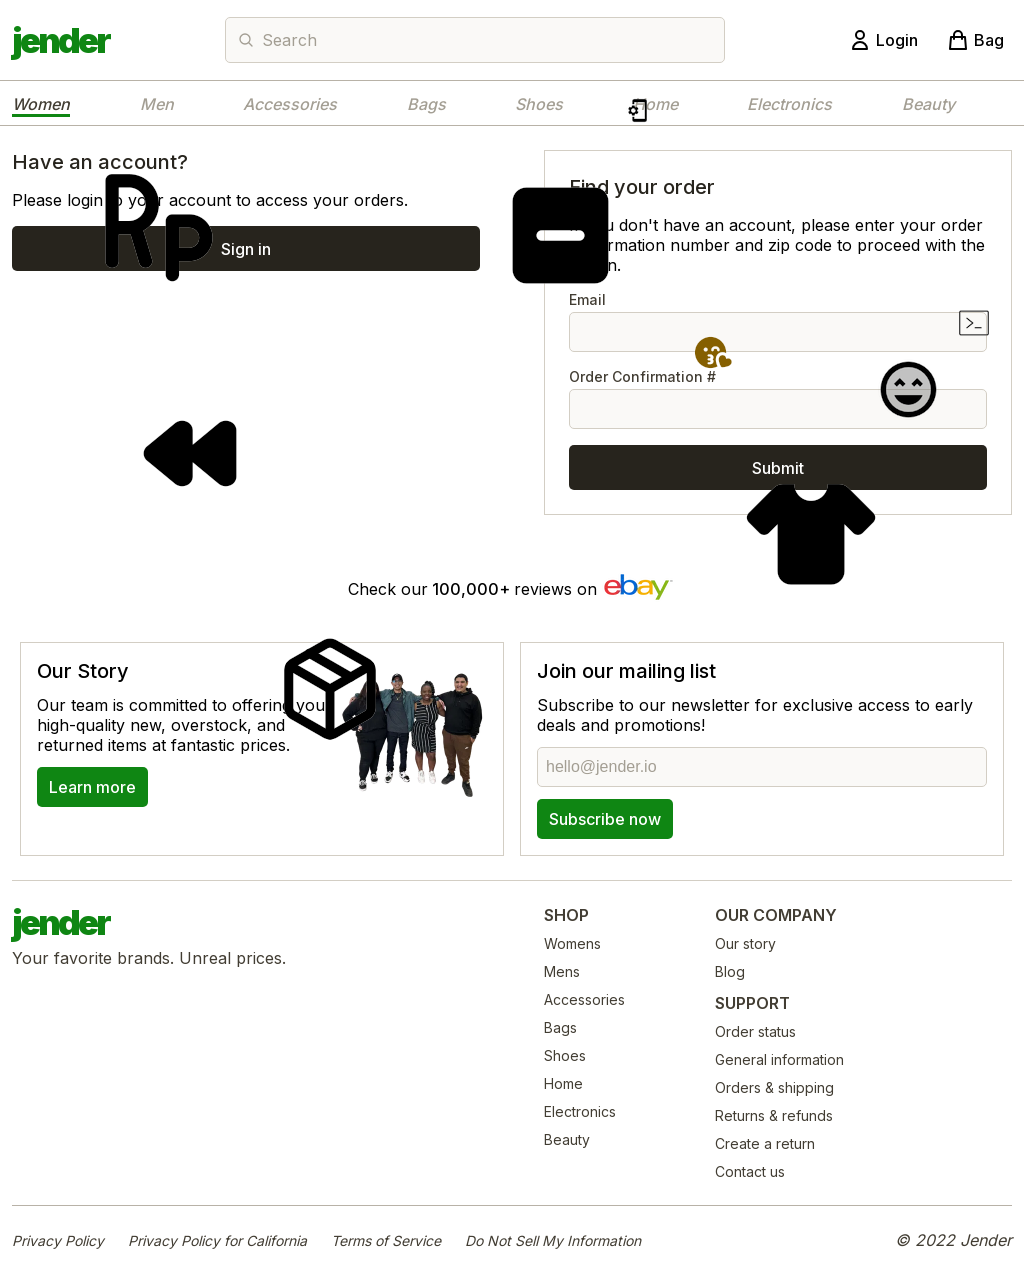  What do you see at coordinates (330, 689) in the screenshot?
I see `view package or shipment details` at bounding box center [330, 689].